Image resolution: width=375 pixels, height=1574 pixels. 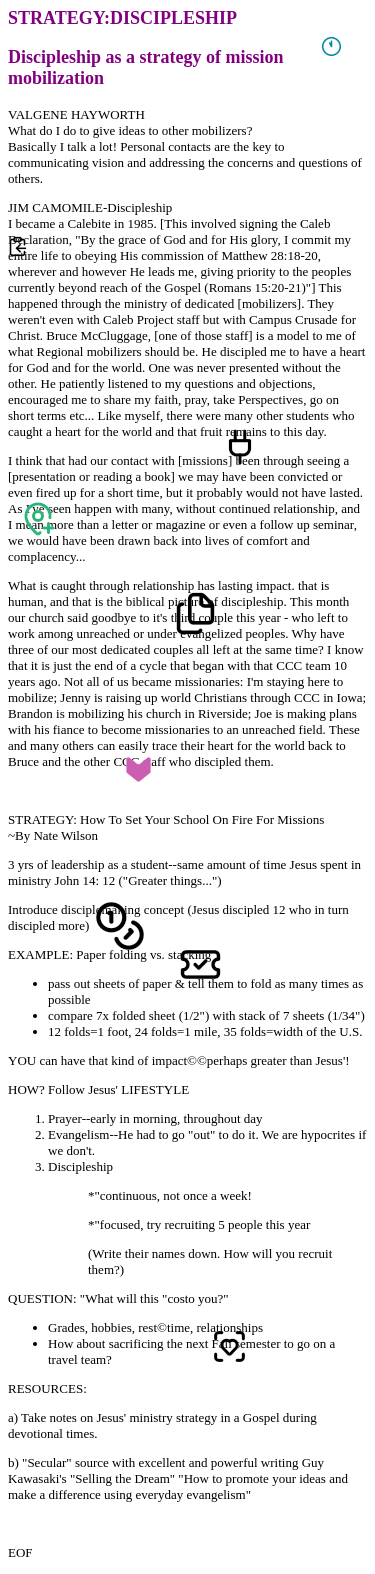 What do you see at coordinates (138, 769) in the screenshot?
I see `expand content or show more options` at bounding box center [138, 769].